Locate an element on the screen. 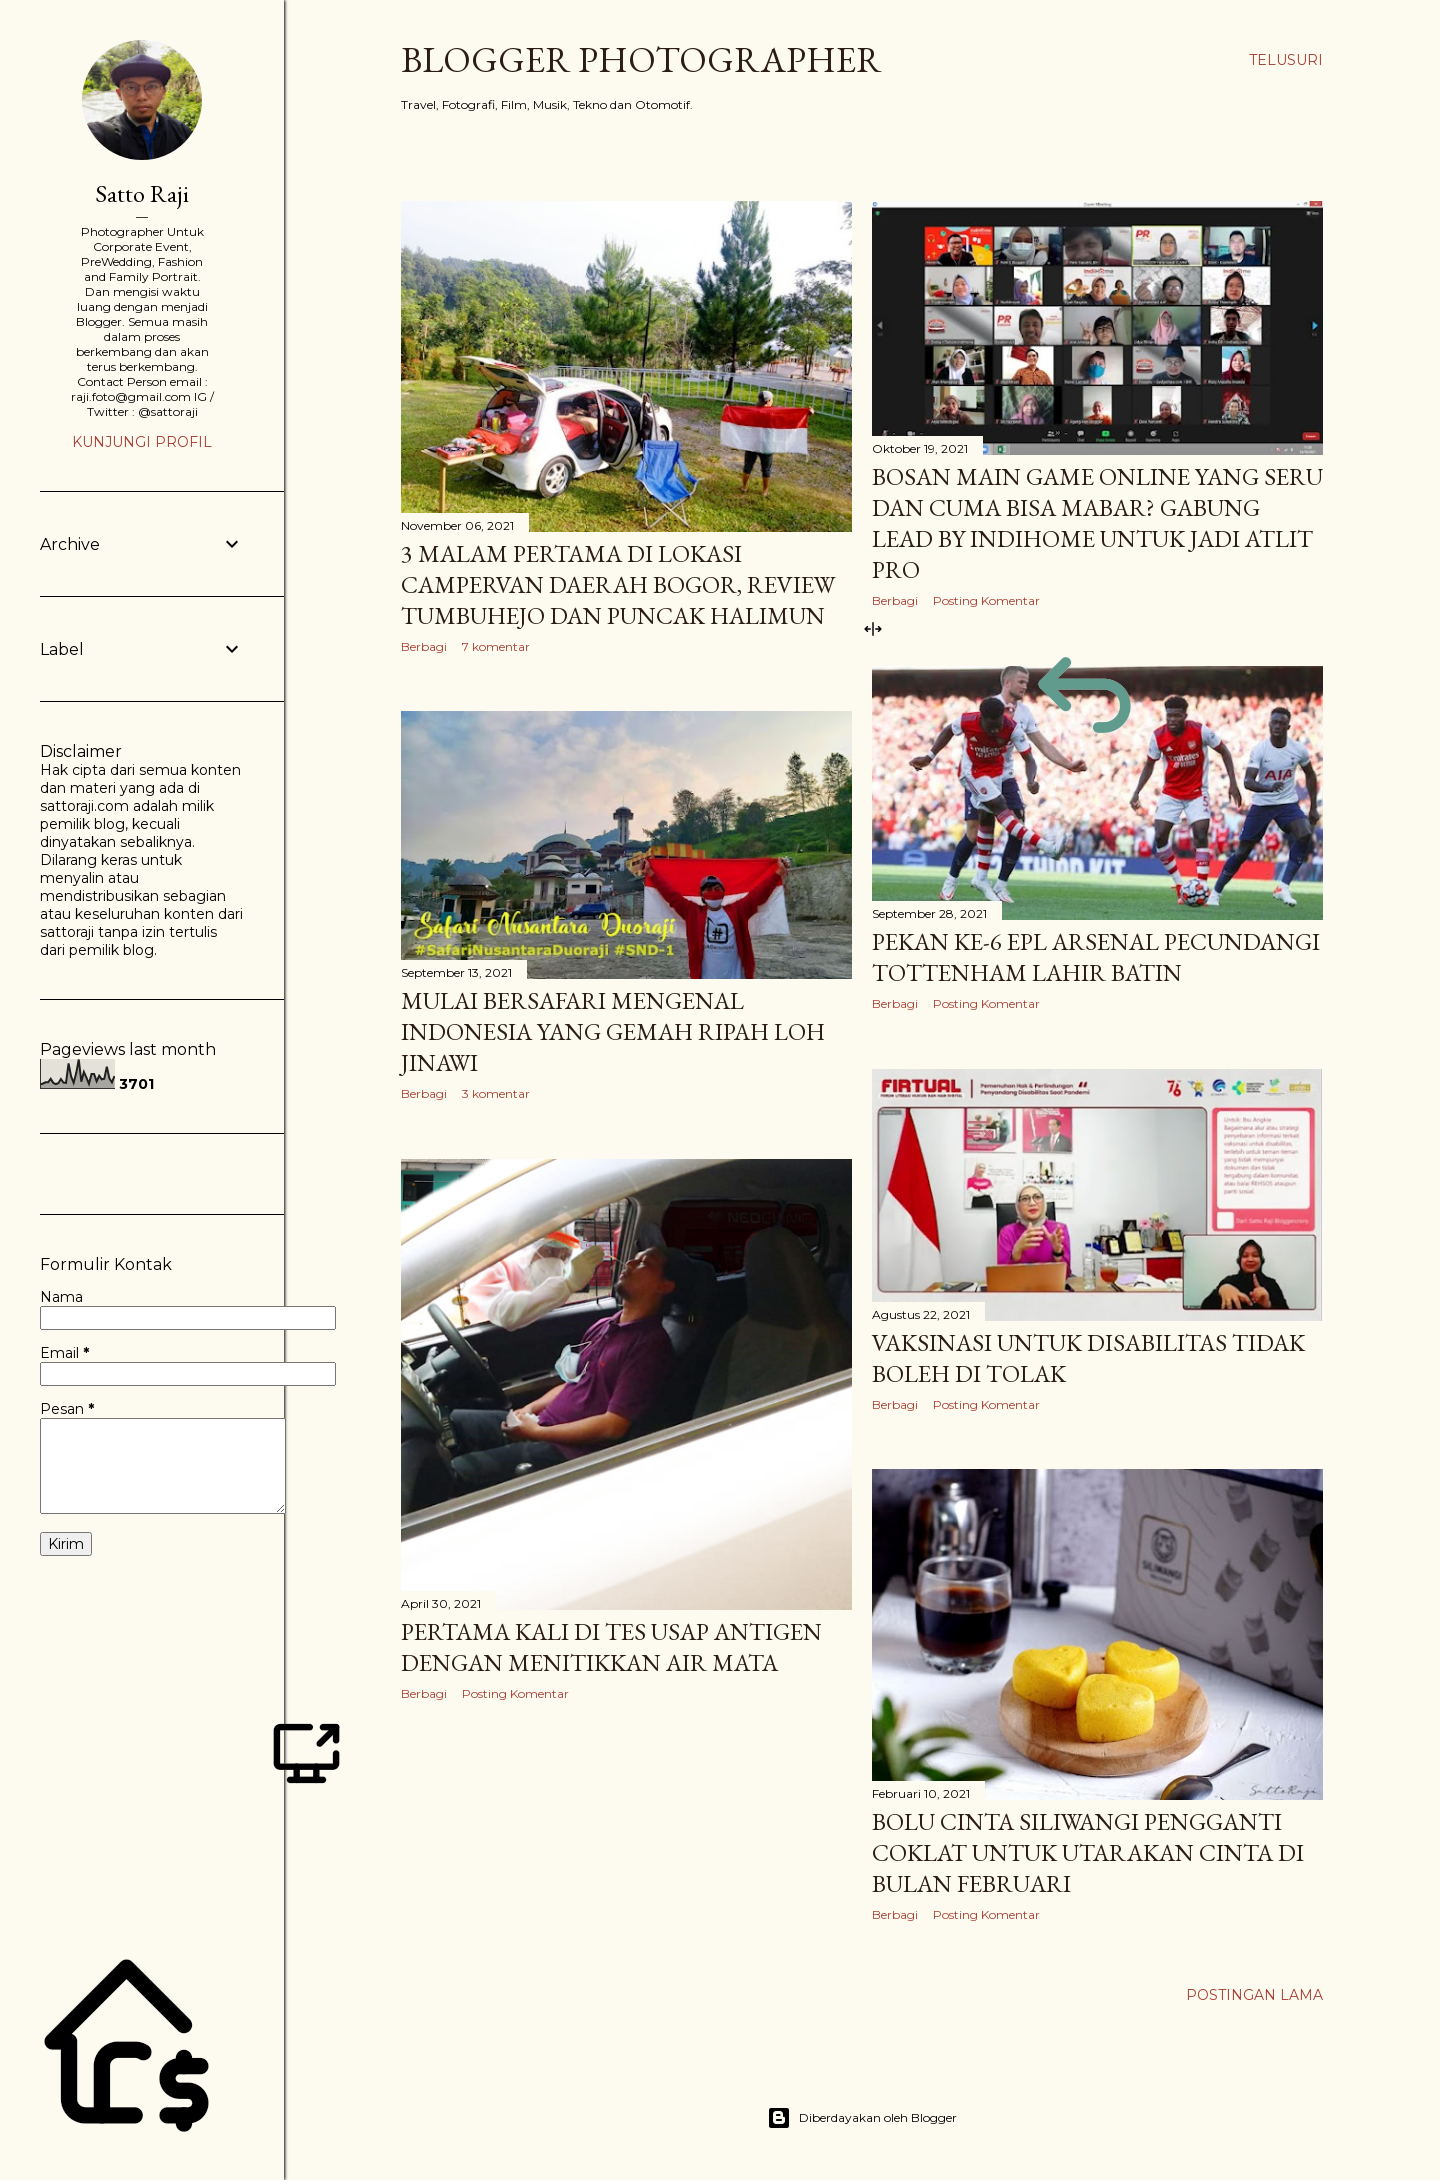  remove a playlist is located at coordinates (979, 1128).